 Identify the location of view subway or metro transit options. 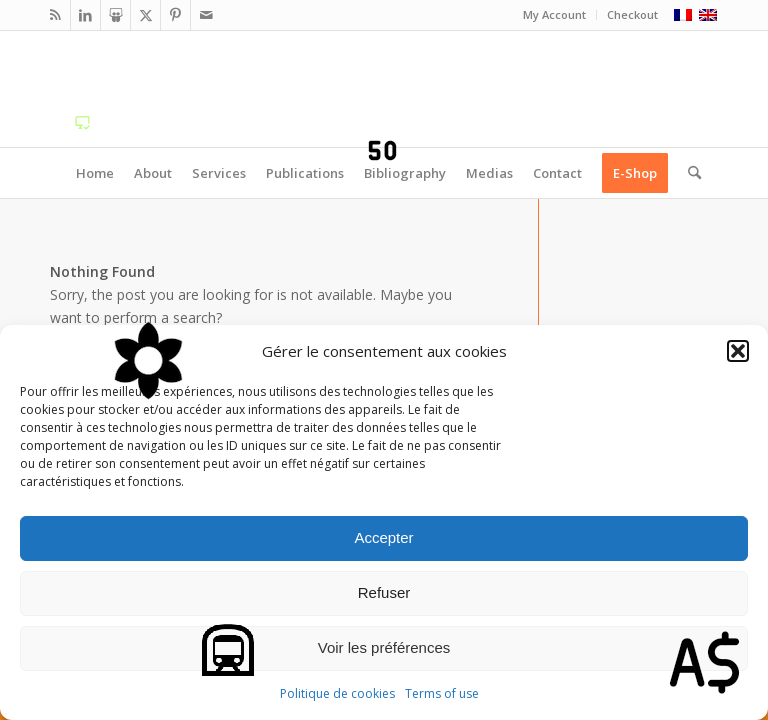
(228, 650).